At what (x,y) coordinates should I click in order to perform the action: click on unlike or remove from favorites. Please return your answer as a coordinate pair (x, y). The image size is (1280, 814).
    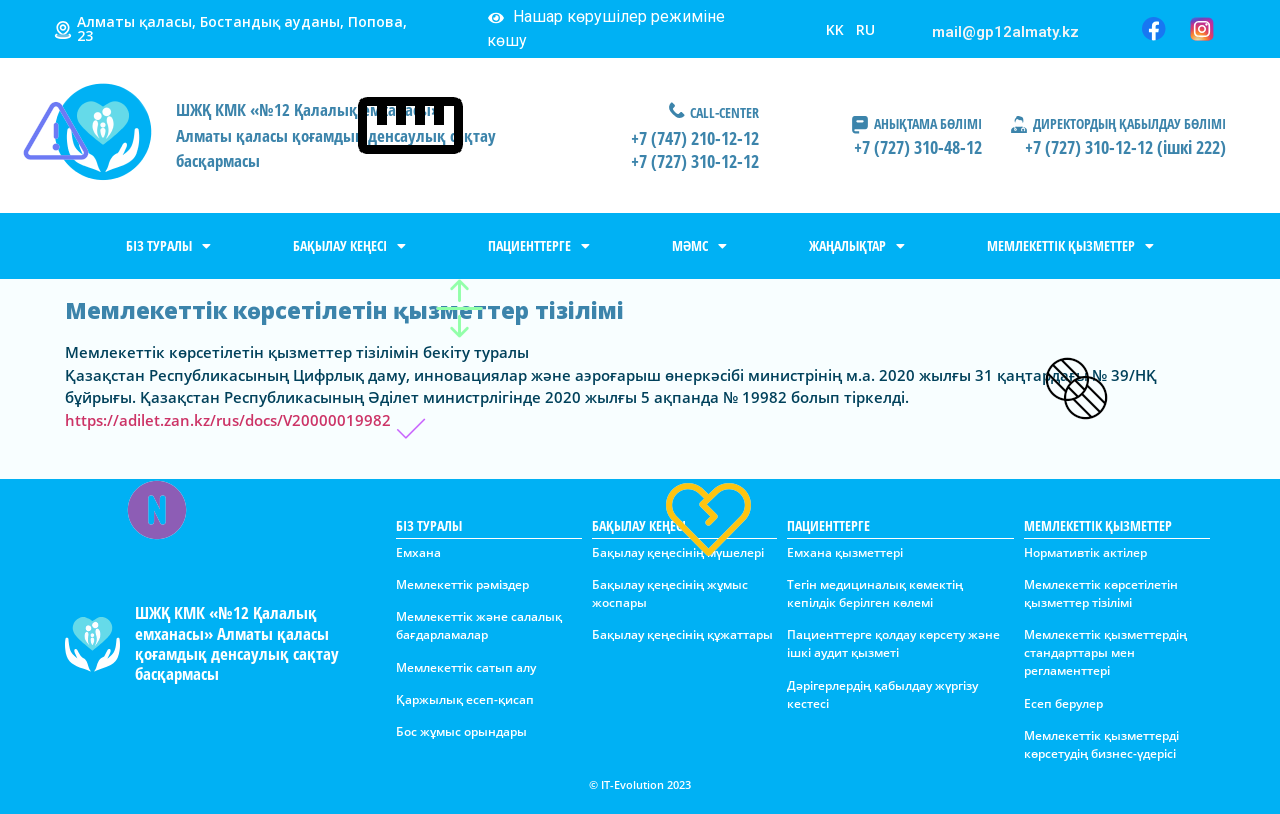
    Looking at the image, I should click on (708, 516).